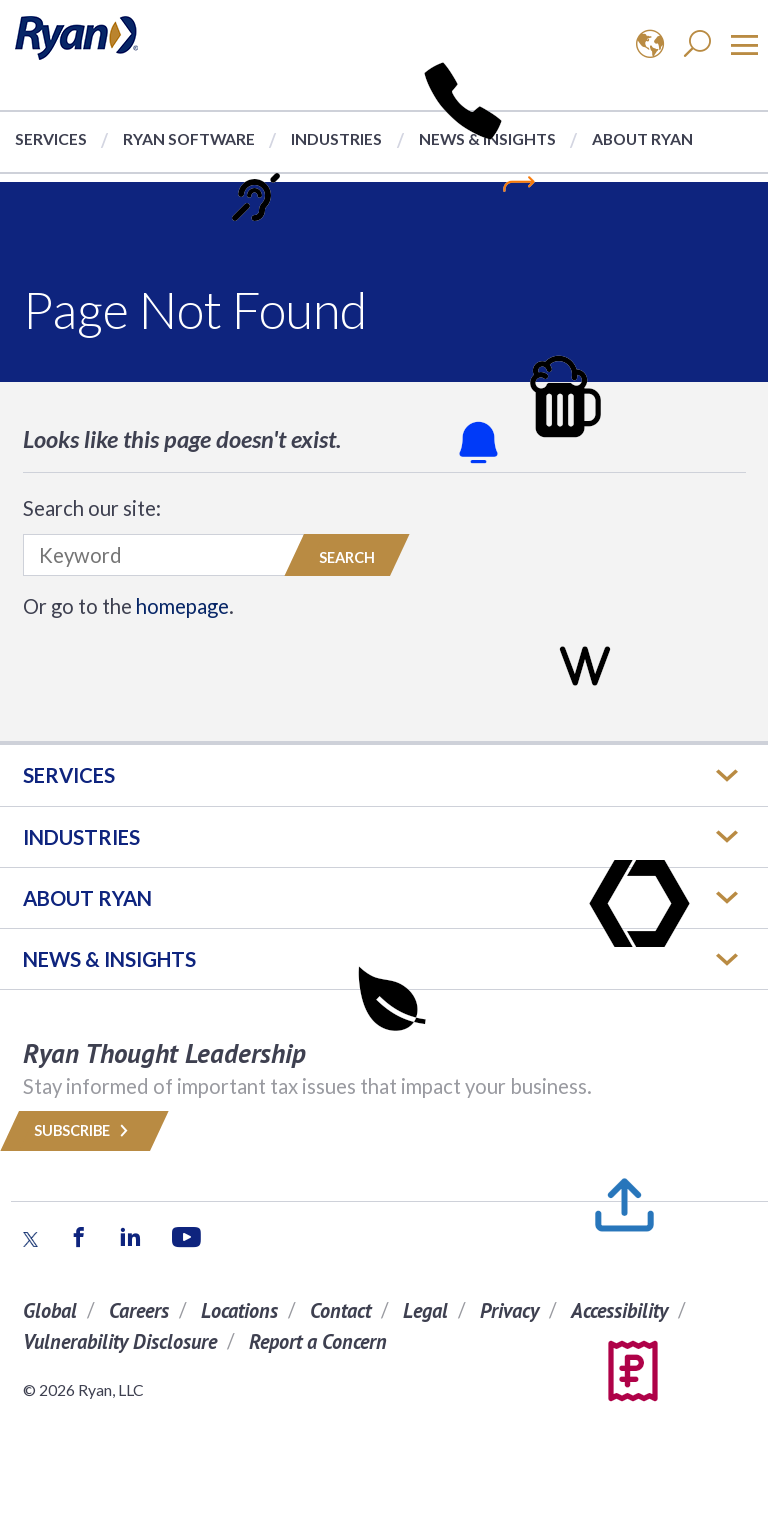 This screenshot has height=1526, width=768. Describe the element at coordinates (624, 1206) in the screenshot. I see `upload a file or document` at that location.